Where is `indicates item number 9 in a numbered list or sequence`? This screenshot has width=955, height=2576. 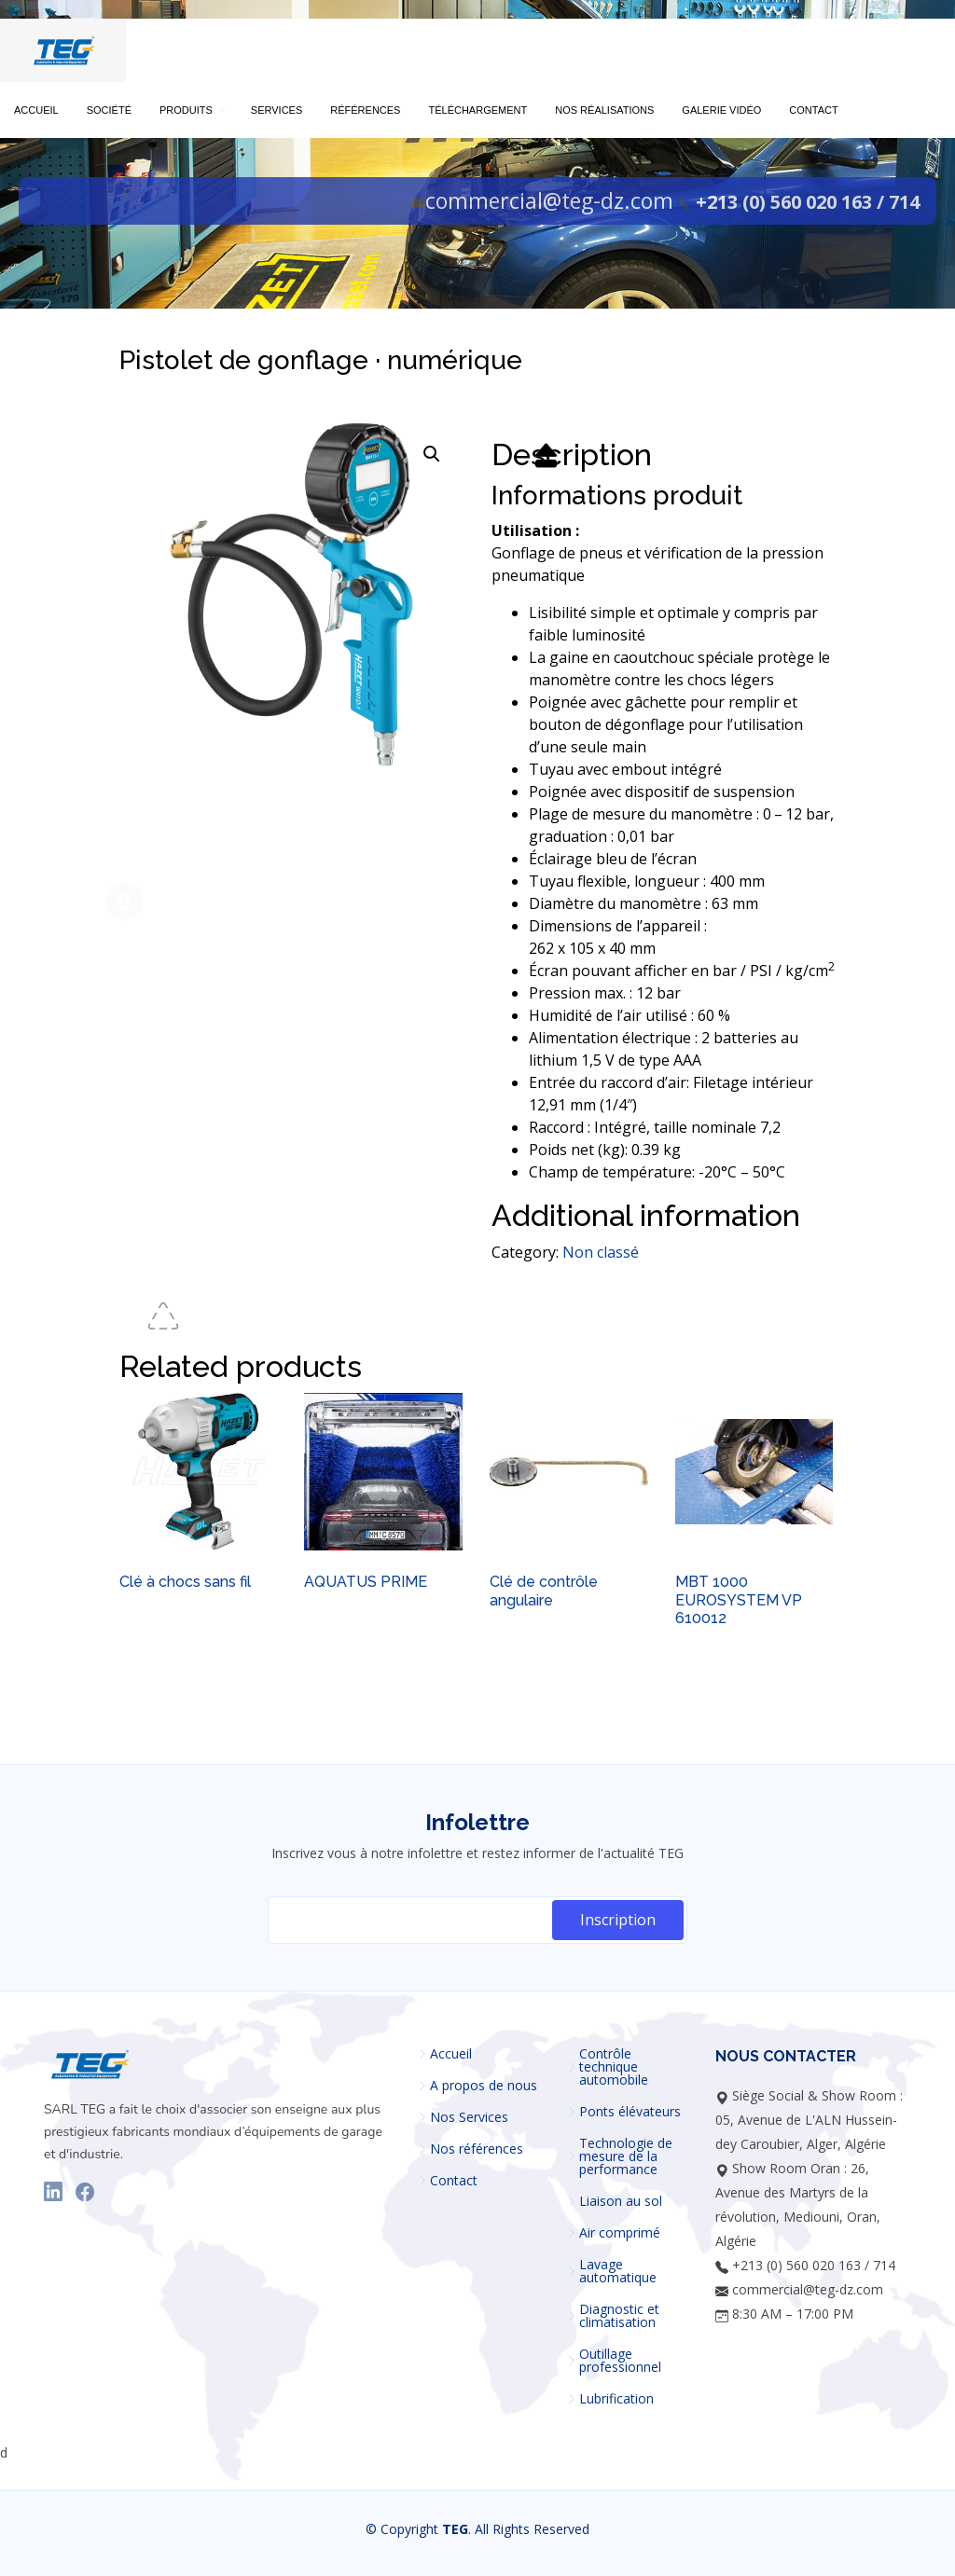
indicates item number 9 in a numbered list or sequence is located at coordinates (124, 902).